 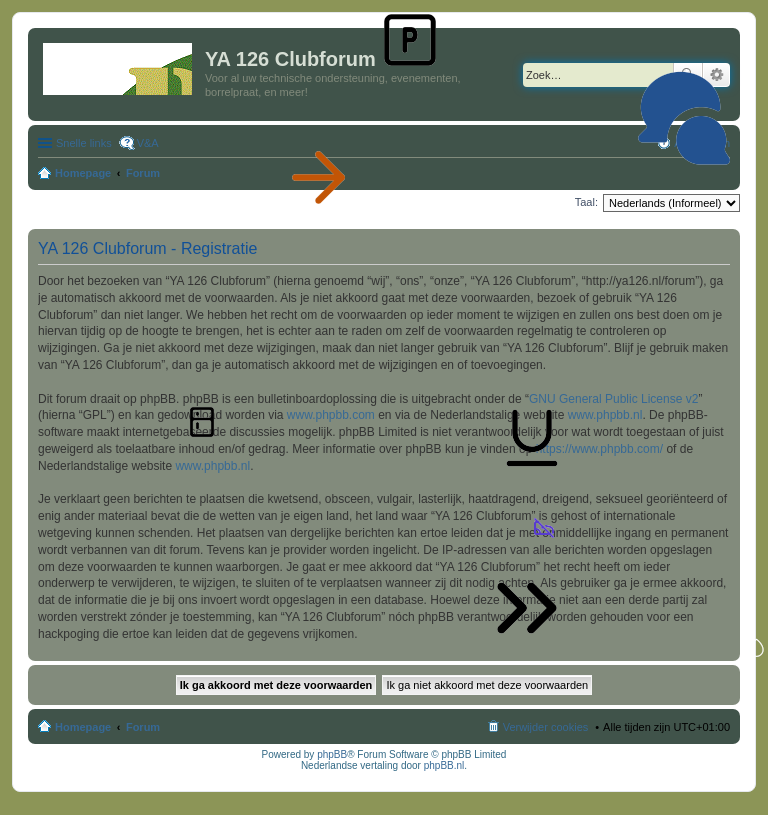 I want to click on navigate to the next item or page, so click(x=318, y=177).